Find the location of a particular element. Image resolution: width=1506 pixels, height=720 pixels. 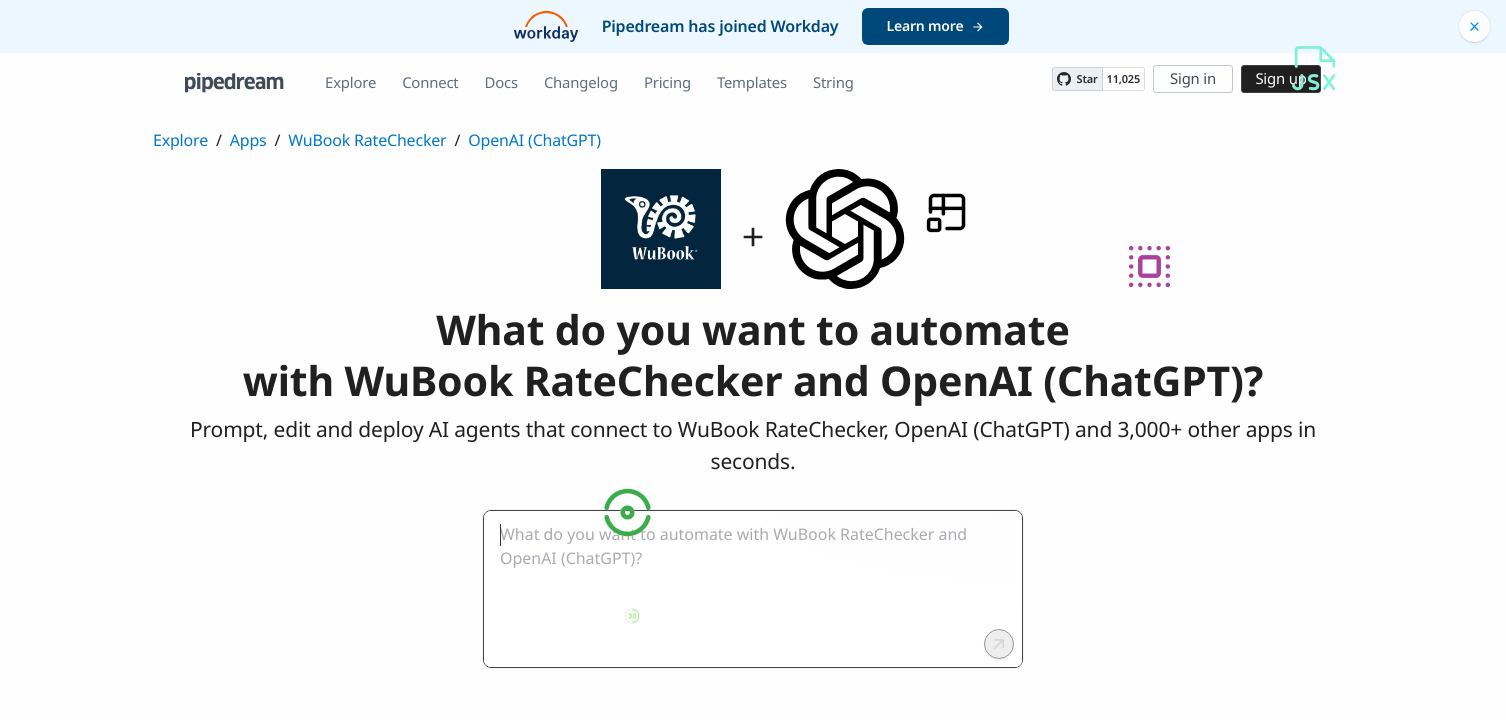

select all items in the current view is located at coordinates (1149, 266).